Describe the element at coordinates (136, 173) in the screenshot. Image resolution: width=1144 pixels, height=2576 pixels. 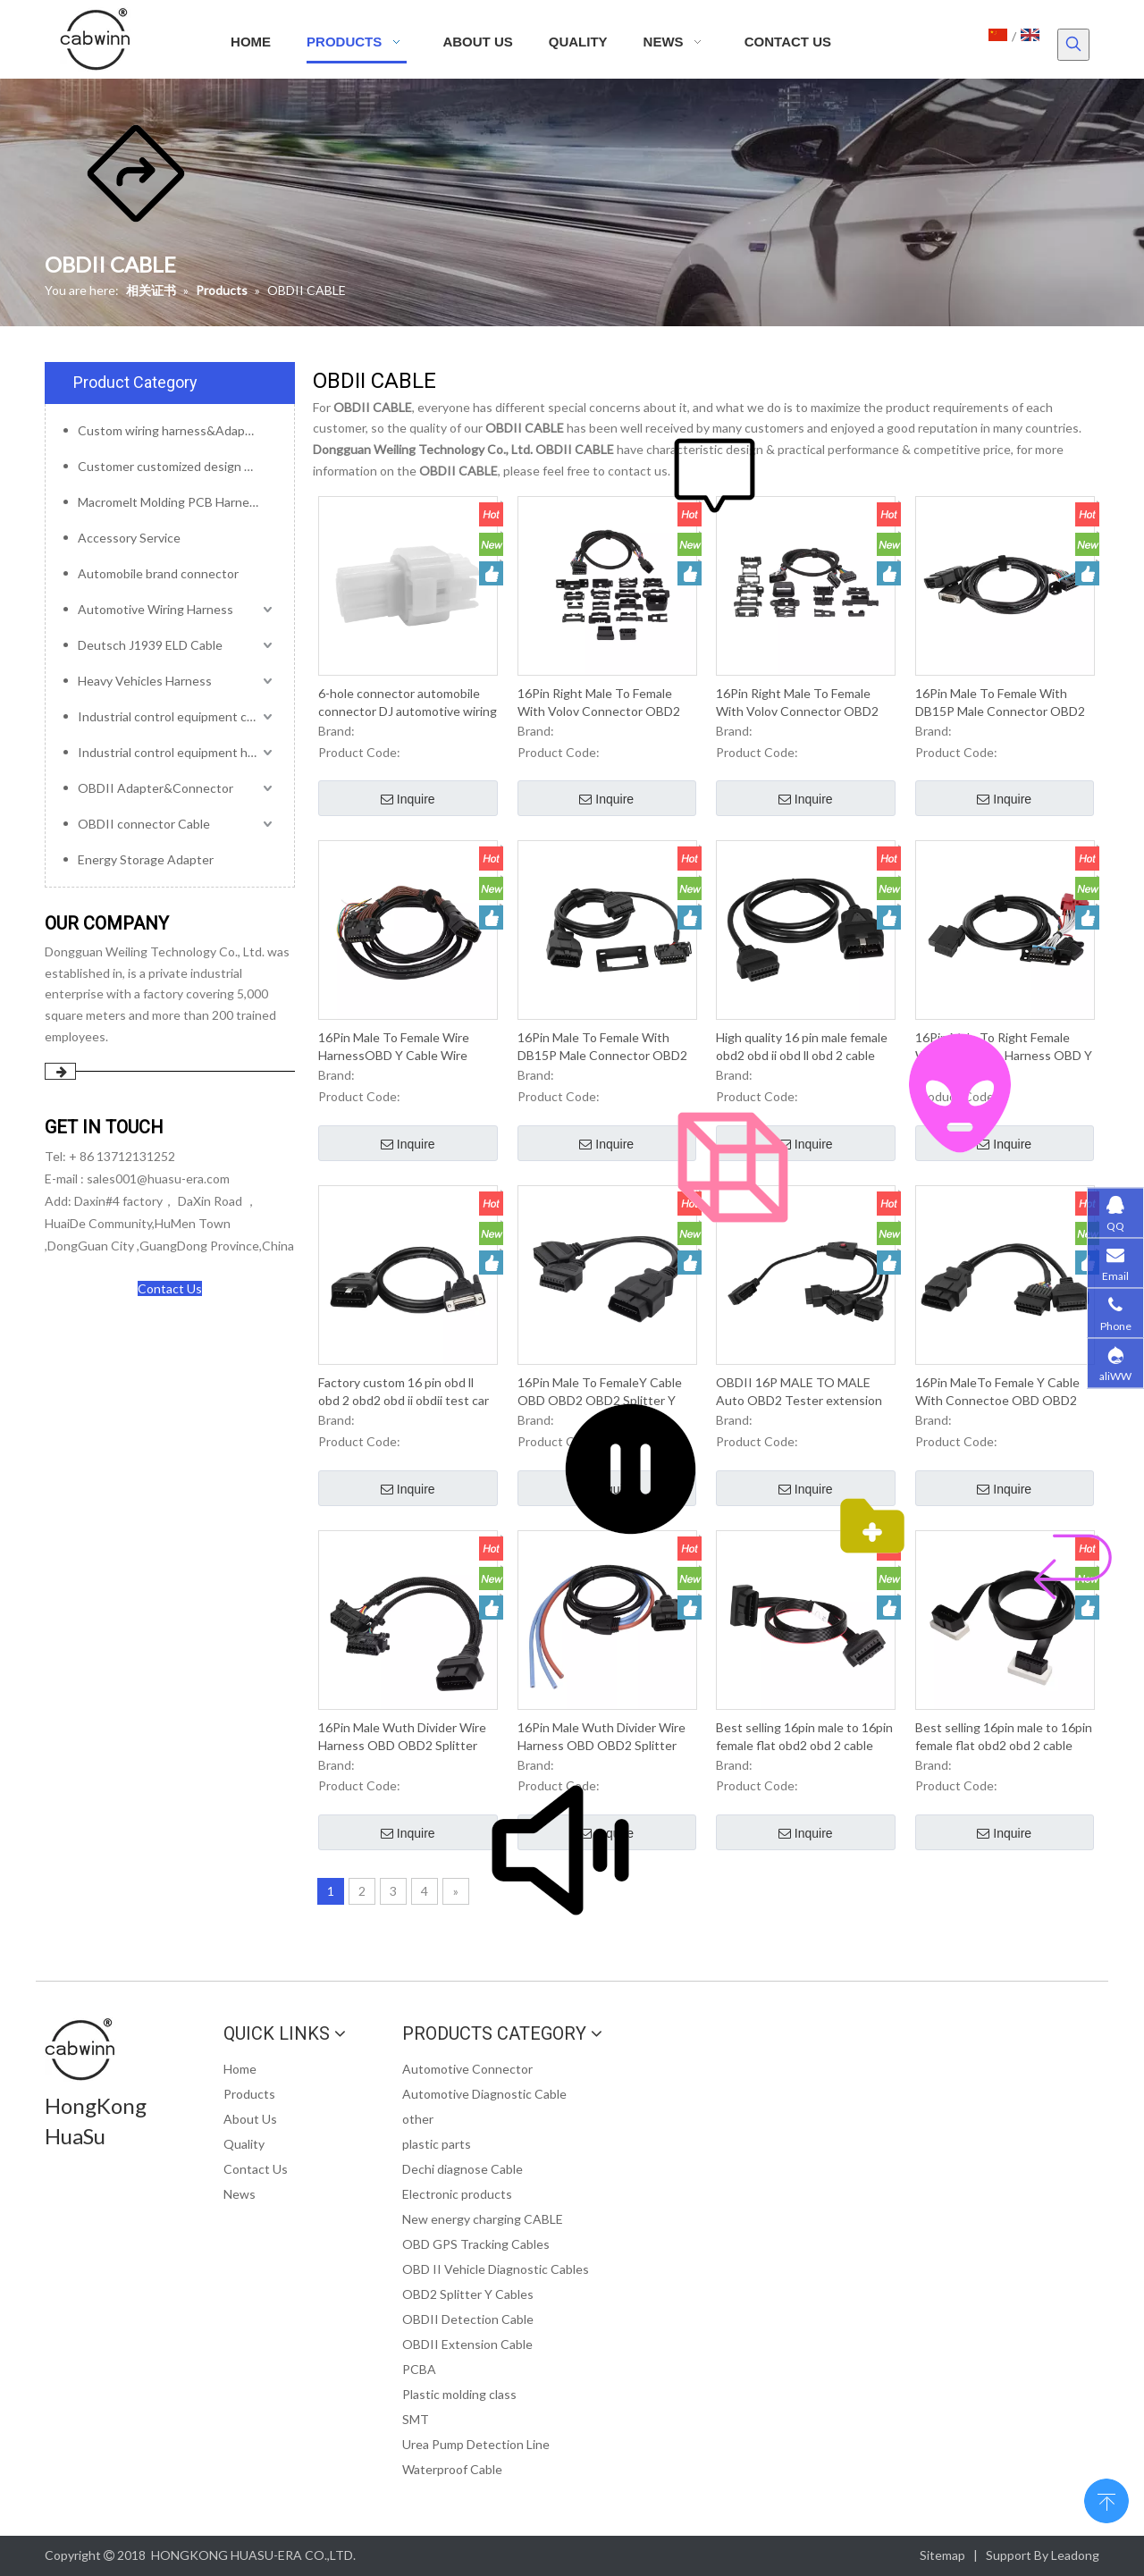
I see `indicates a turn or direction in navigation` at that location.